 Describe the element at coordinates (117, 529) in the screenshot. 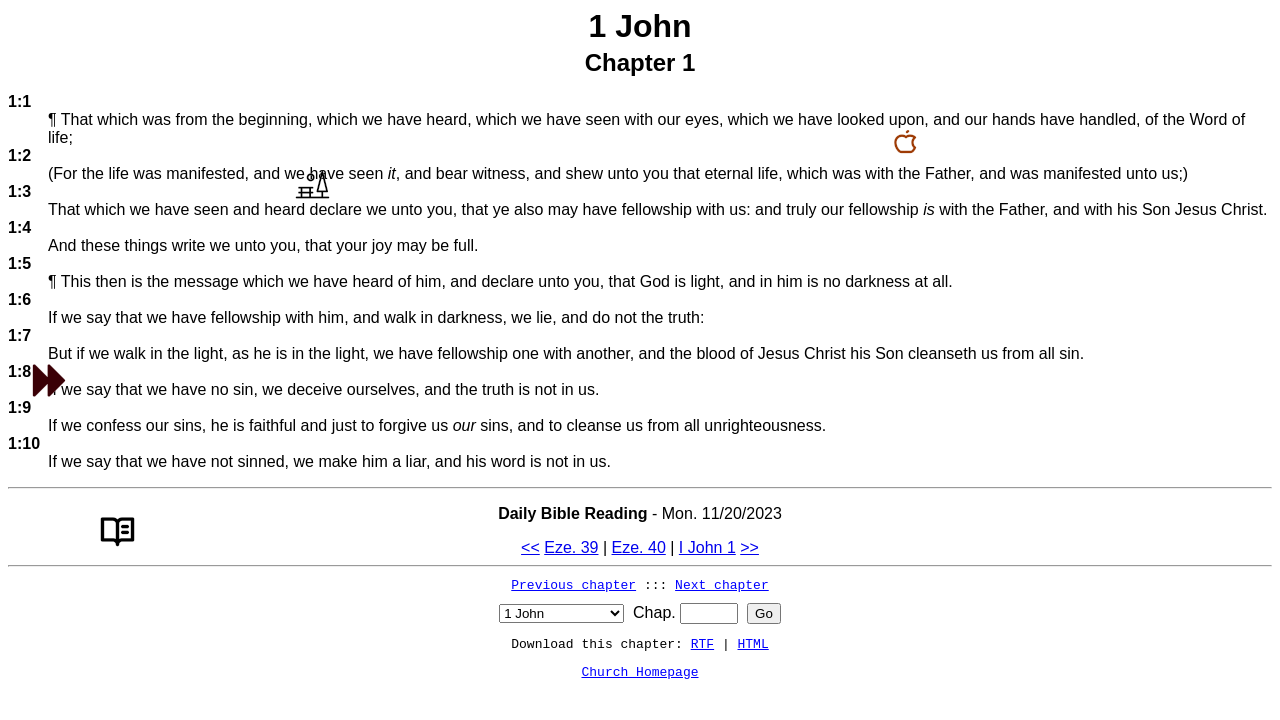

I see `open reading mode or e-reader` at that location.